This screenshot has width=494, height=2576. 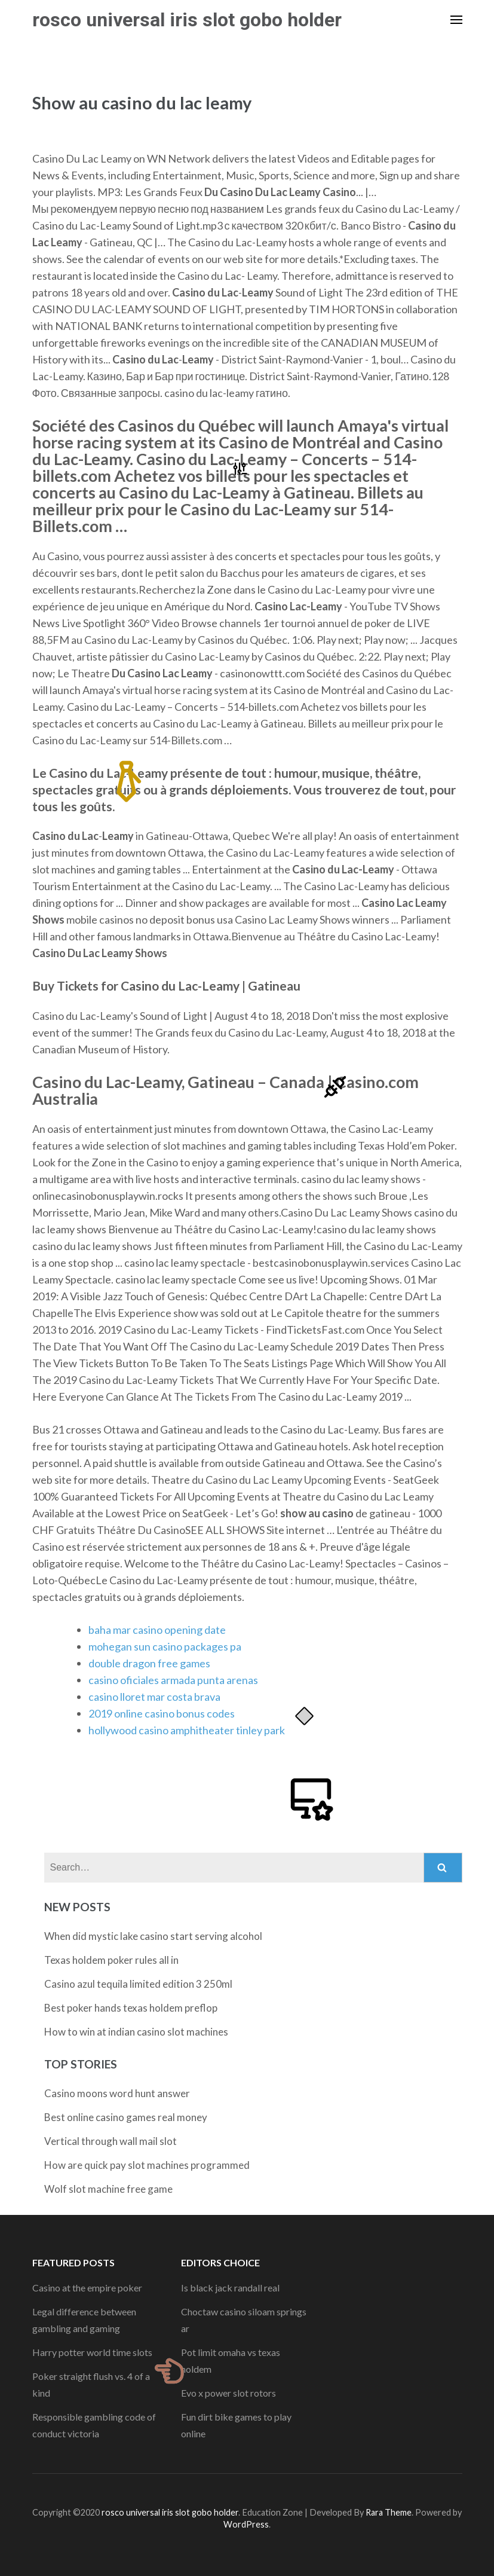 What do you see at coordinates (335, 1087) in the screenshot?
I see `connect or establish a connection` at bounding box center [335, 1087].